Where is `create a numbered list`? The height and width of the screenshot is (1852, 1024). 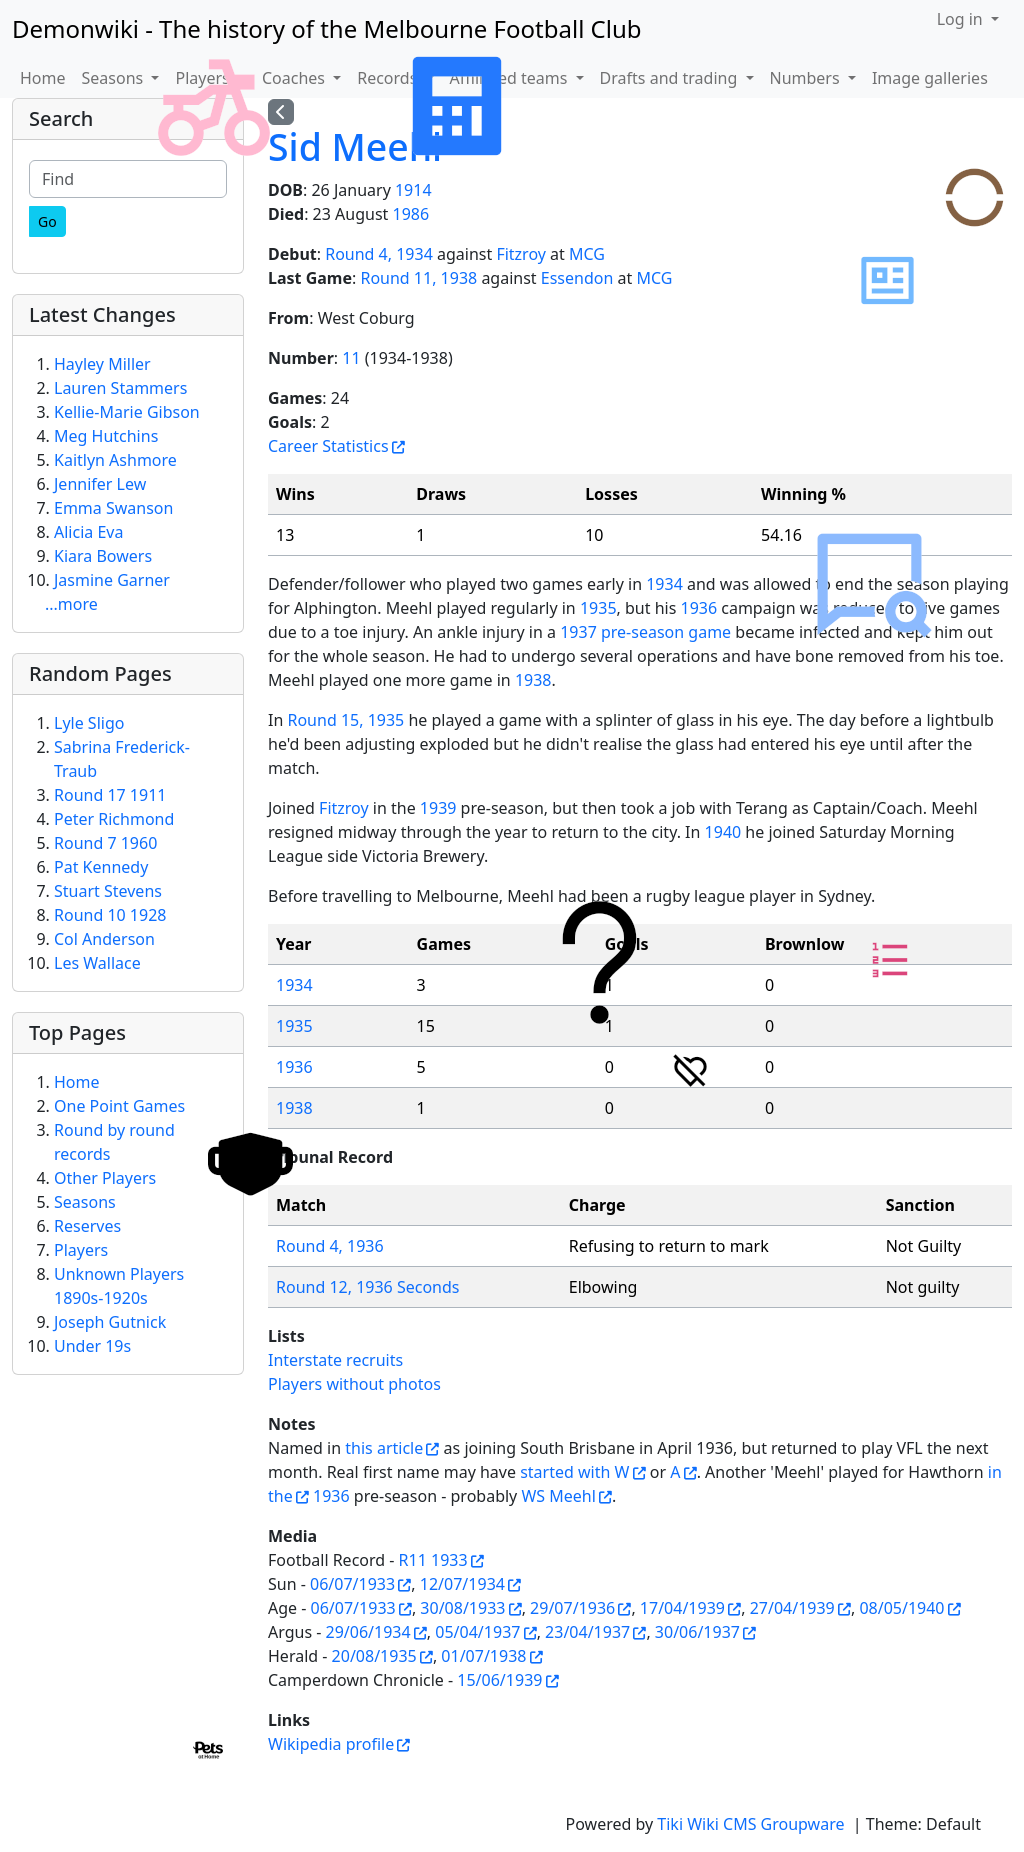 create a numbered list is located at coordinates (890, 960).